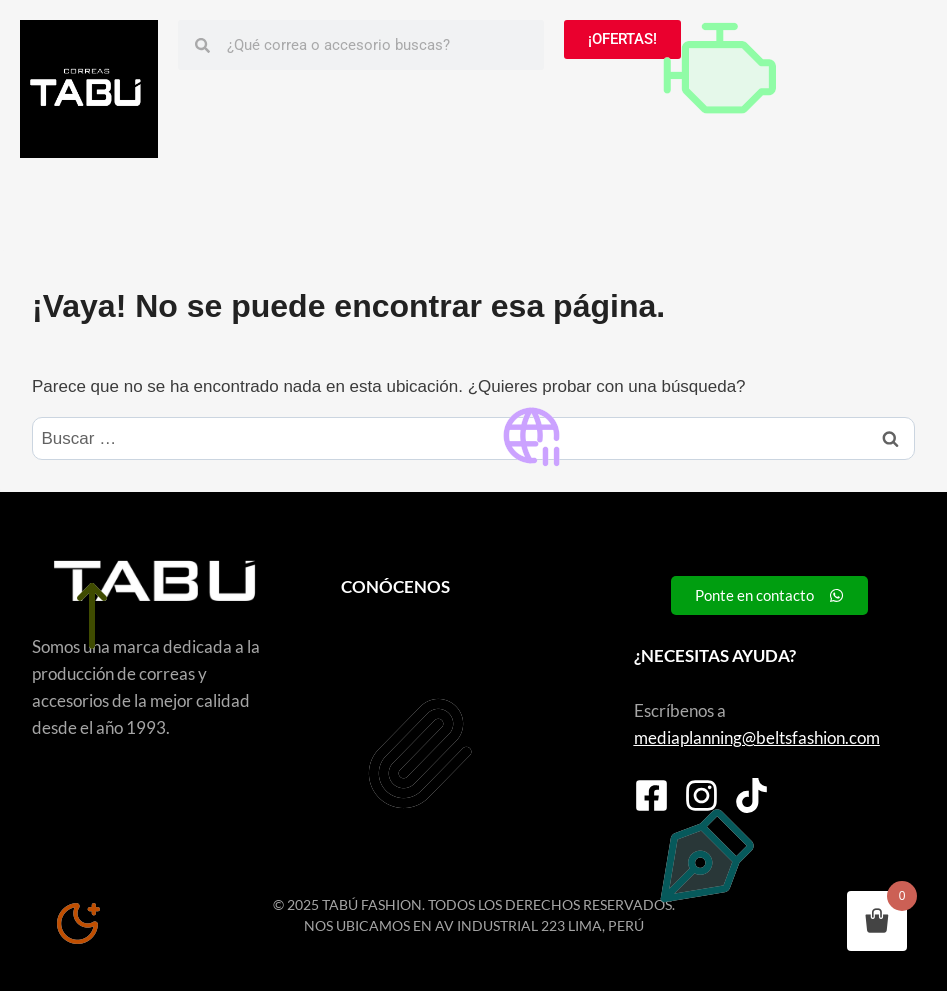 This screenshot has height=991, width=947. What do you see at coordinates (531, 435) in the screenshot?
I see `pause global sync or updates` at bounding box center [531, 435].